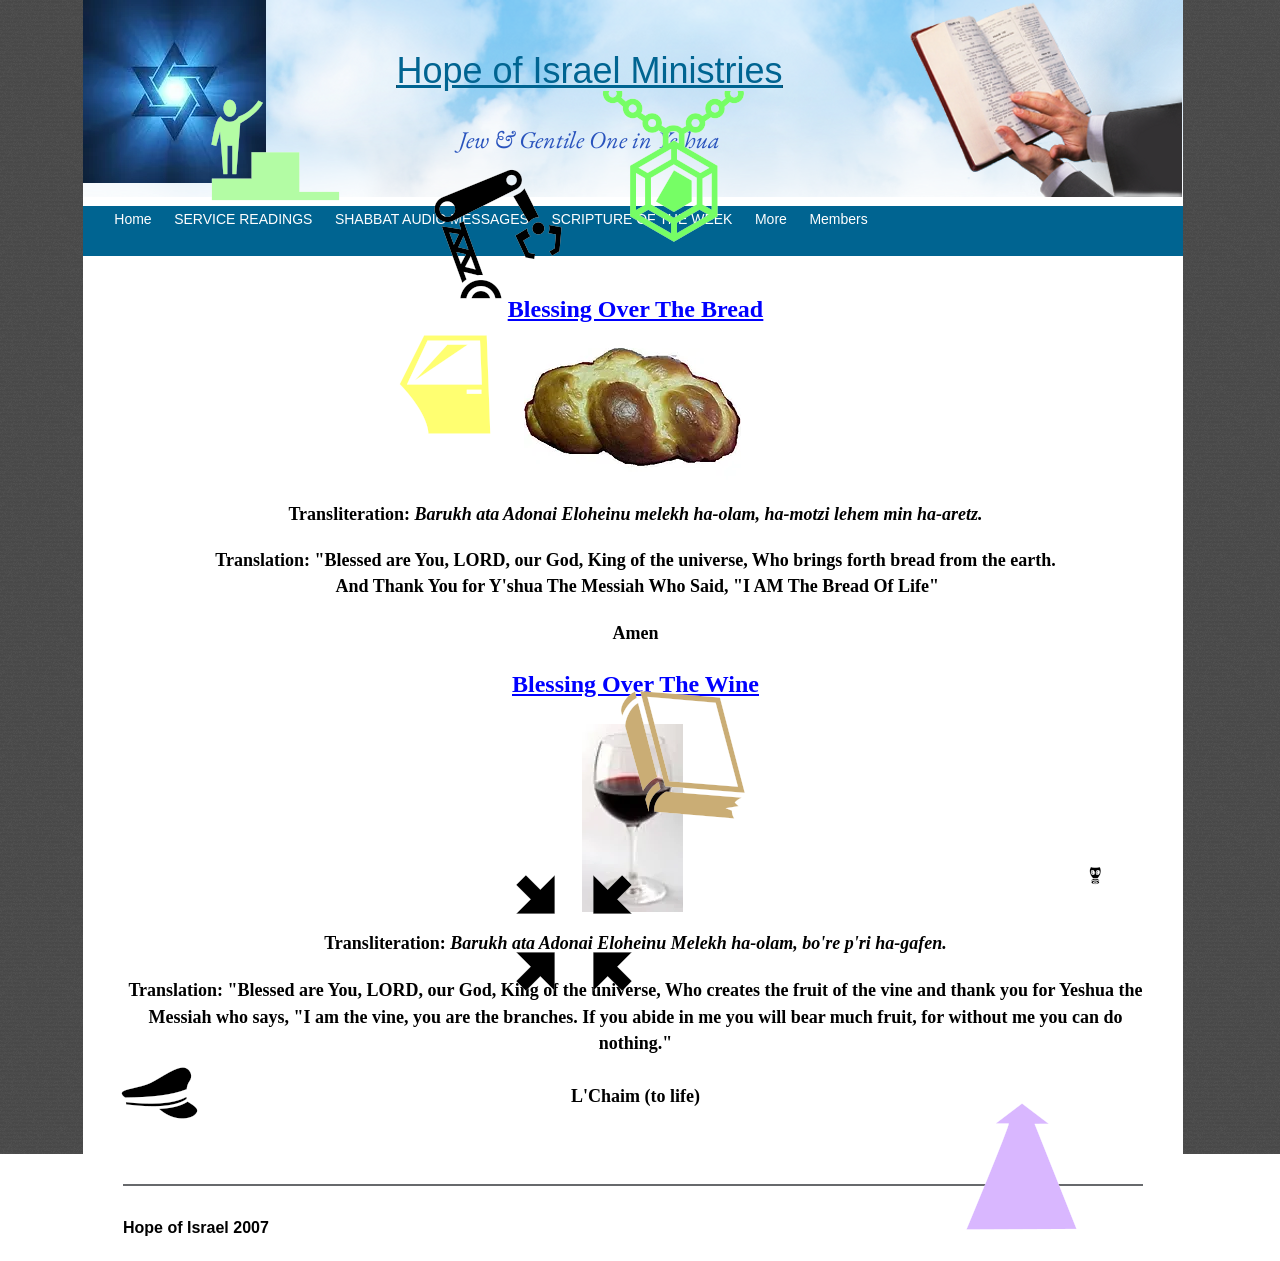  I want to click on exit fullscreen mode, so click(574, 933).